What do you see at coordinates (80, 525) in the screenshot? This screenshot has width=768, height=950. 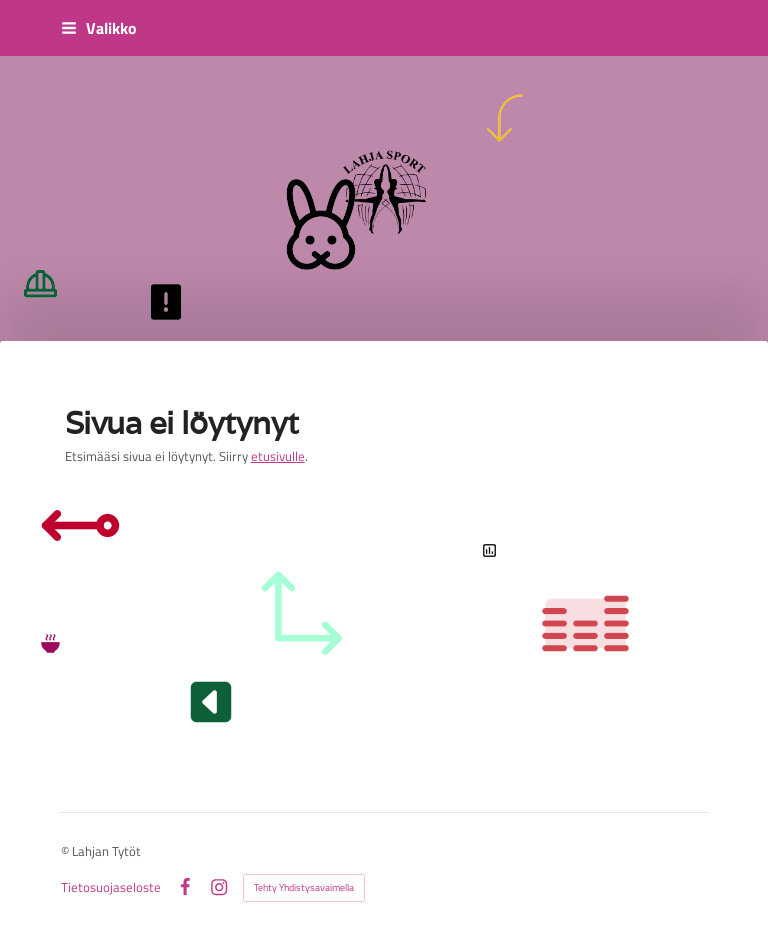 I see `go back to the previous screen` at bounding box center [80, 525].